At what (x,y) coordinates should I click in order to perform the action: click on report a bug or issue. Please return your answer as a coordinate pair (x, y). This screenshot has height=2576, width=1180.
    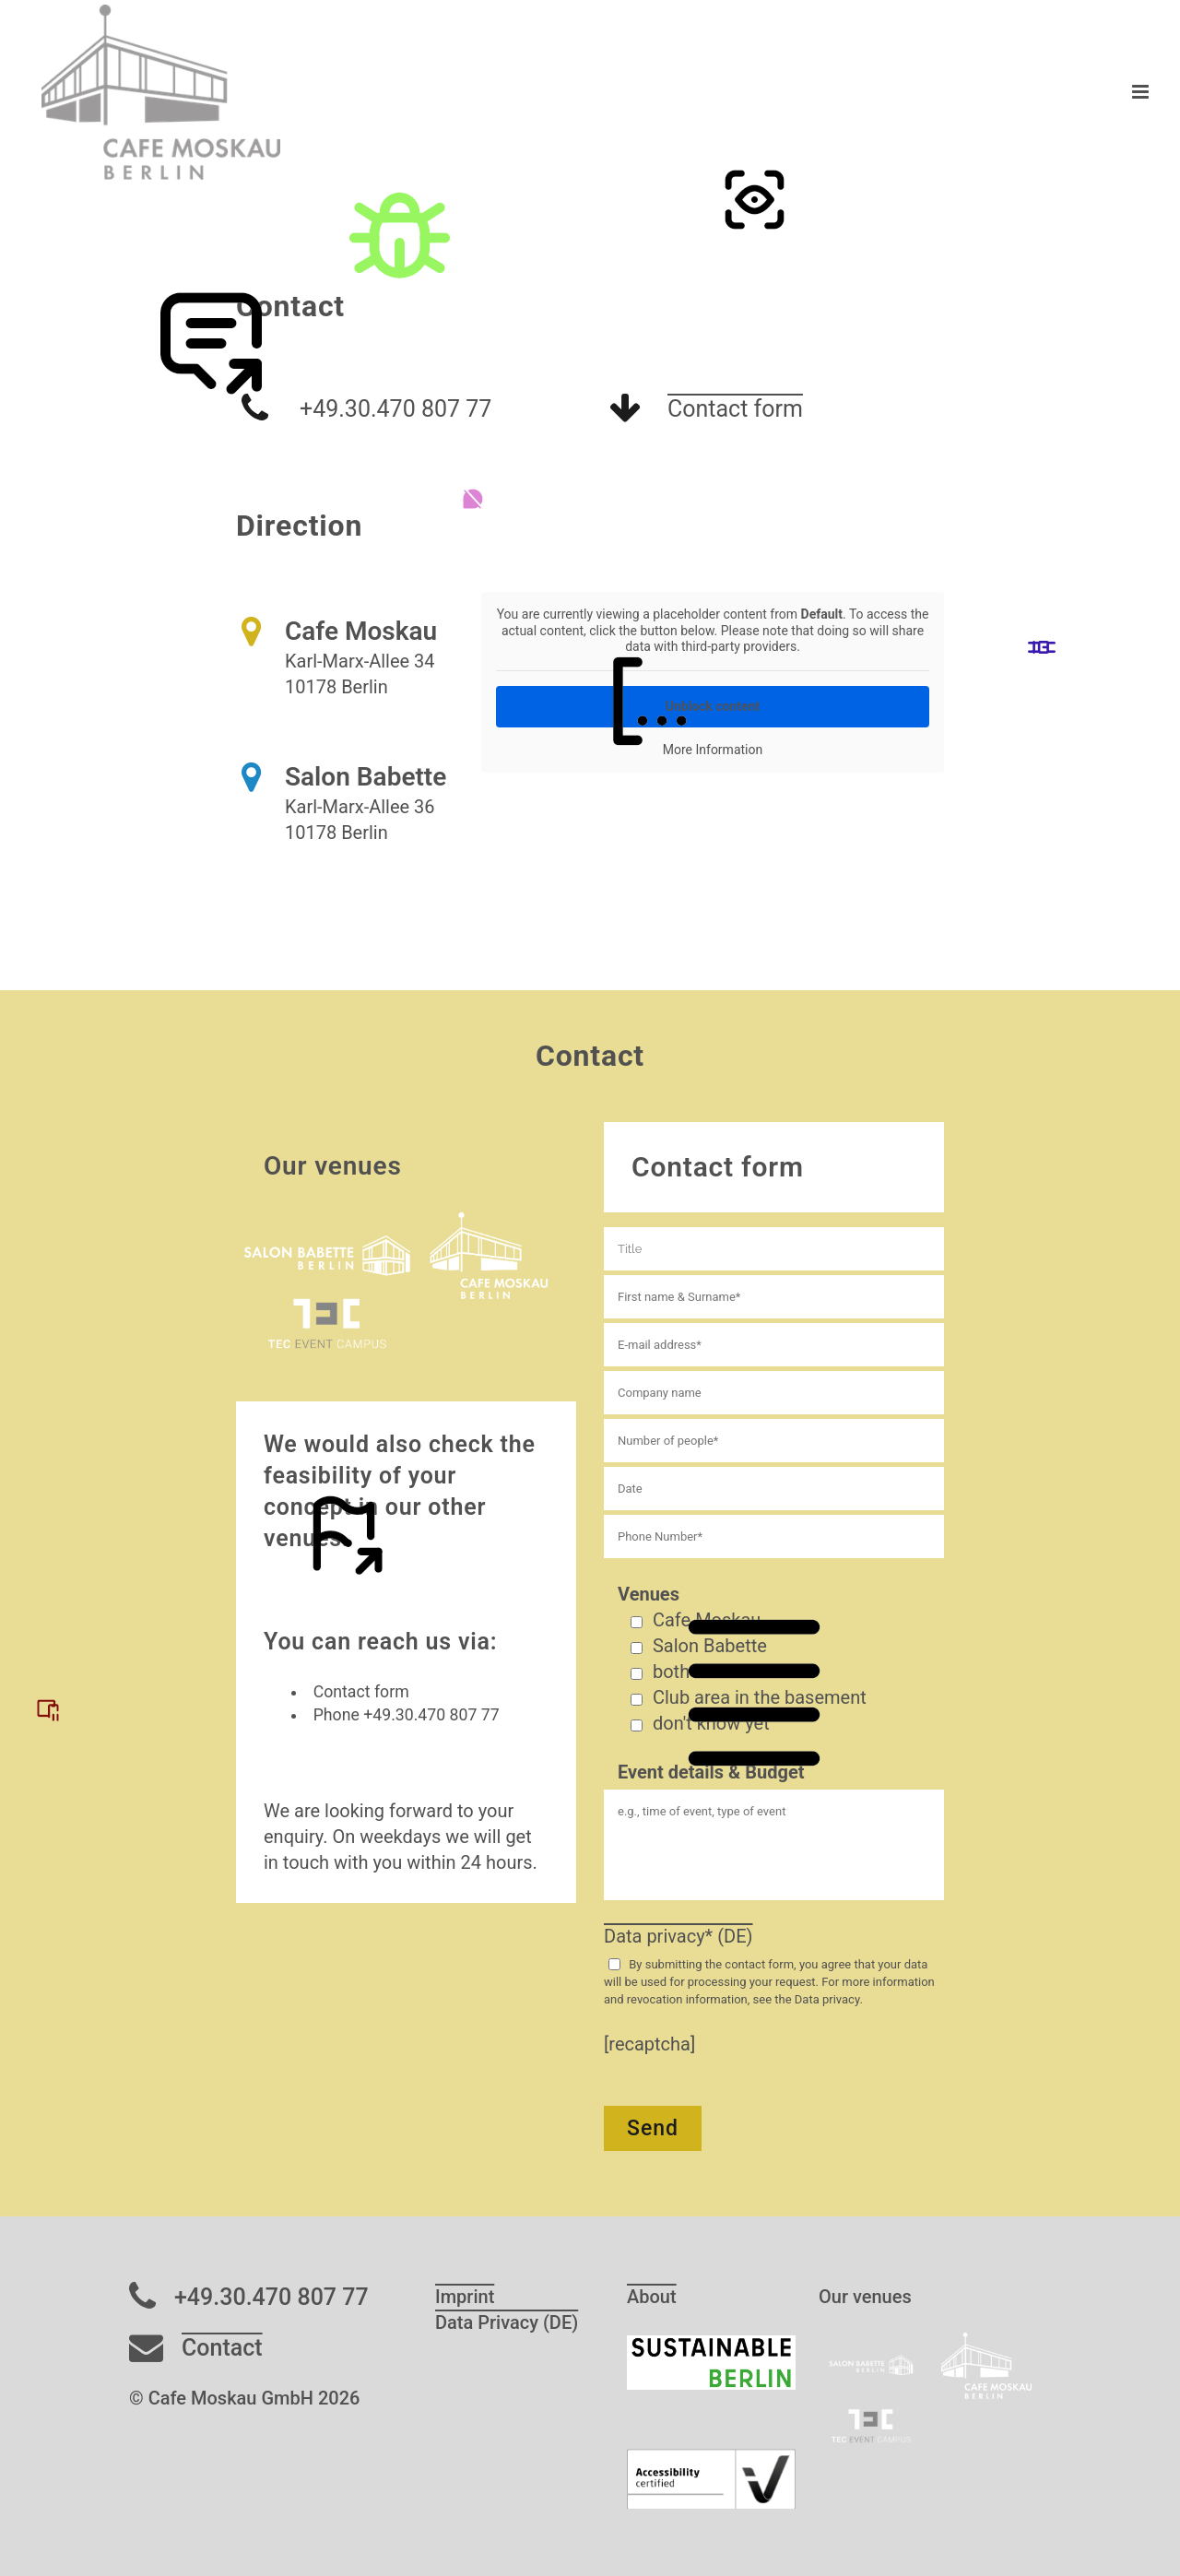
    Looking at the image, I should click on (399, 232).